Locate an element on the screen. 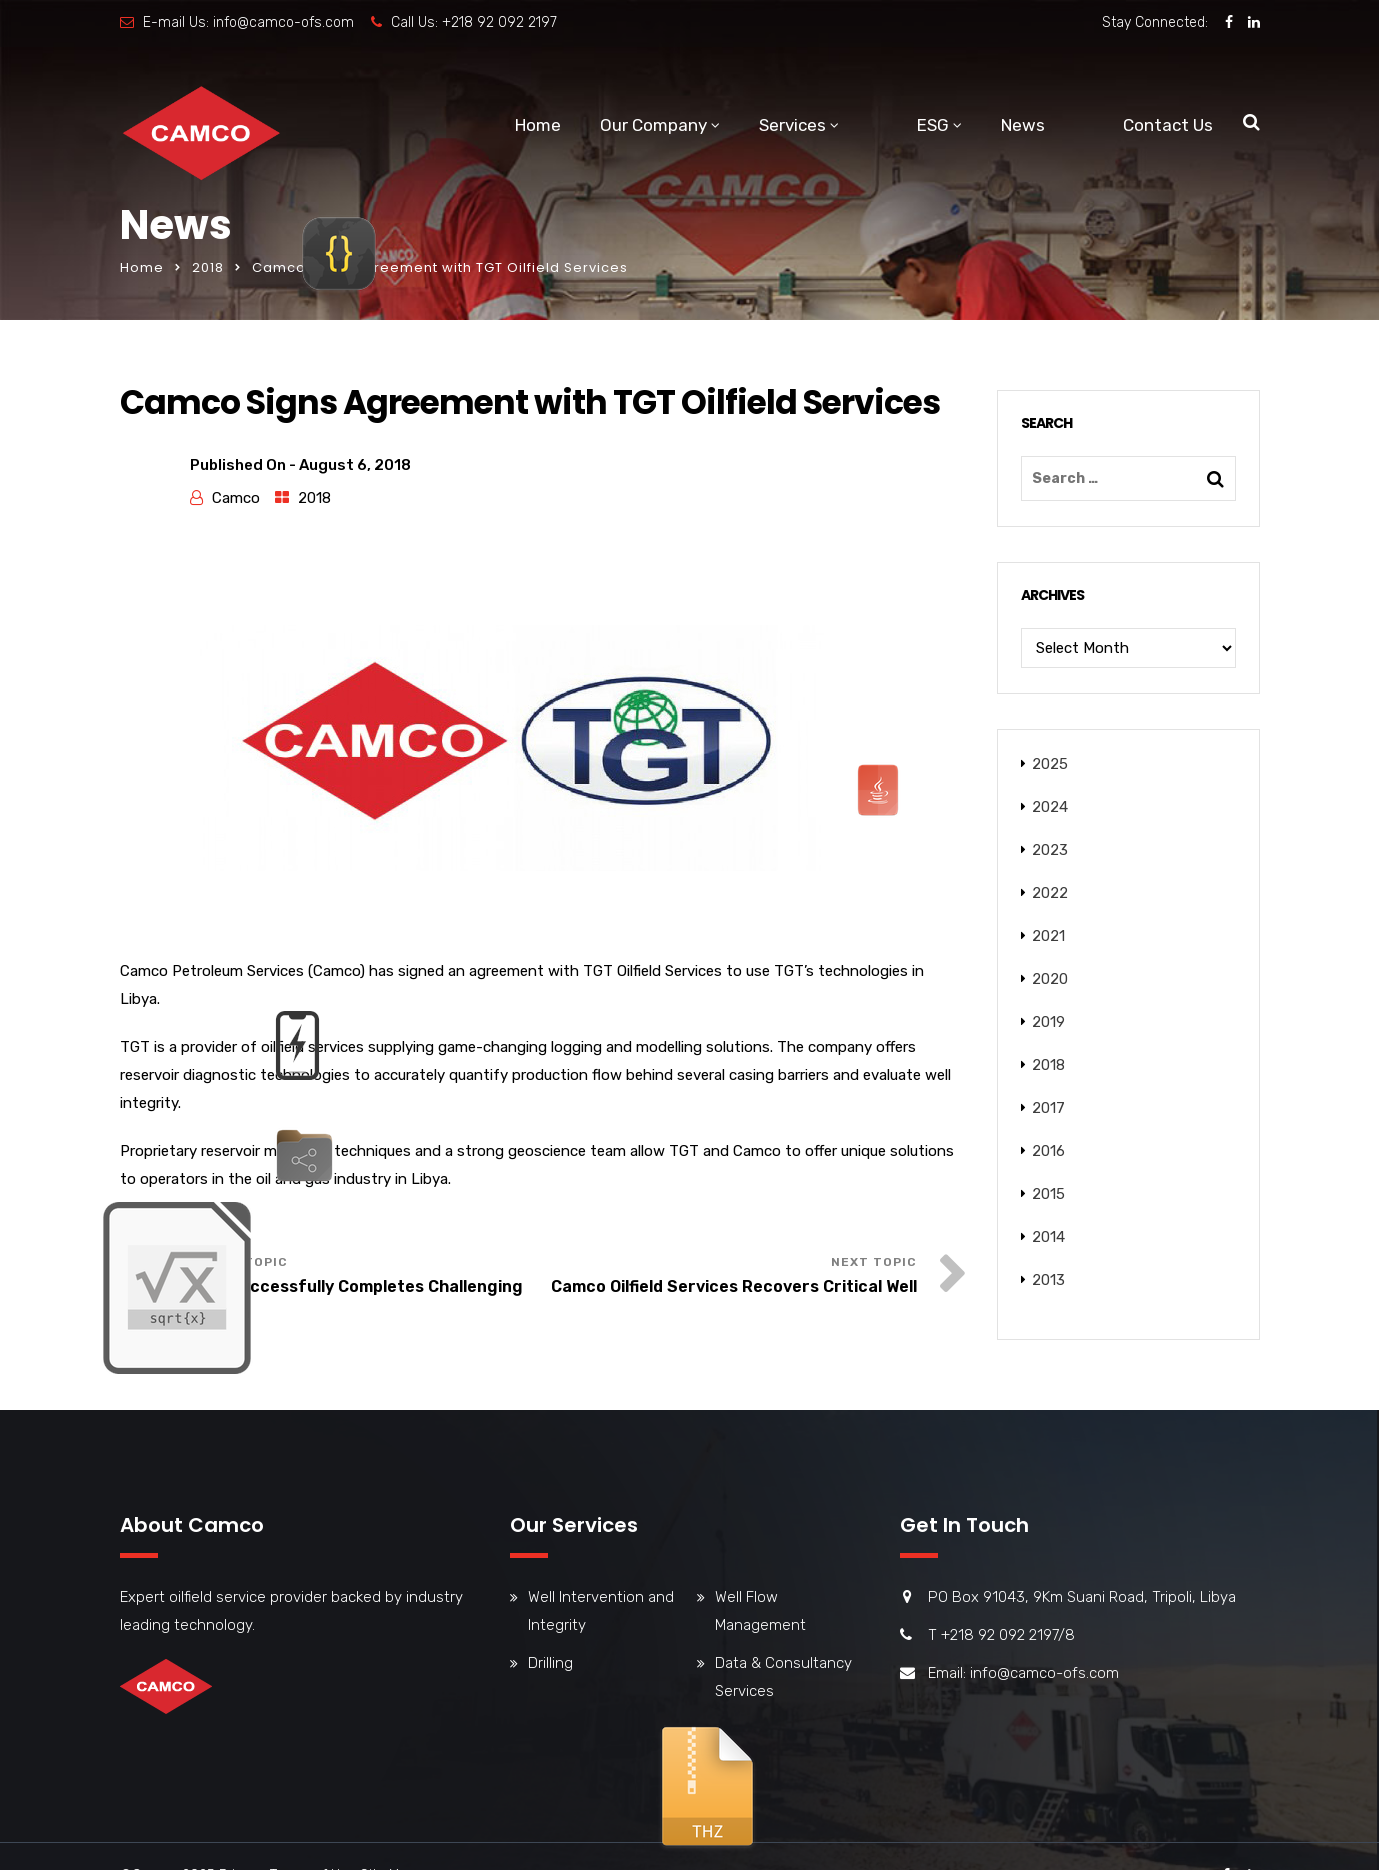 The height and width of the screenshot is (1870, 1379). open a libreoffice math formula document is located at coordinates (177, 1288).